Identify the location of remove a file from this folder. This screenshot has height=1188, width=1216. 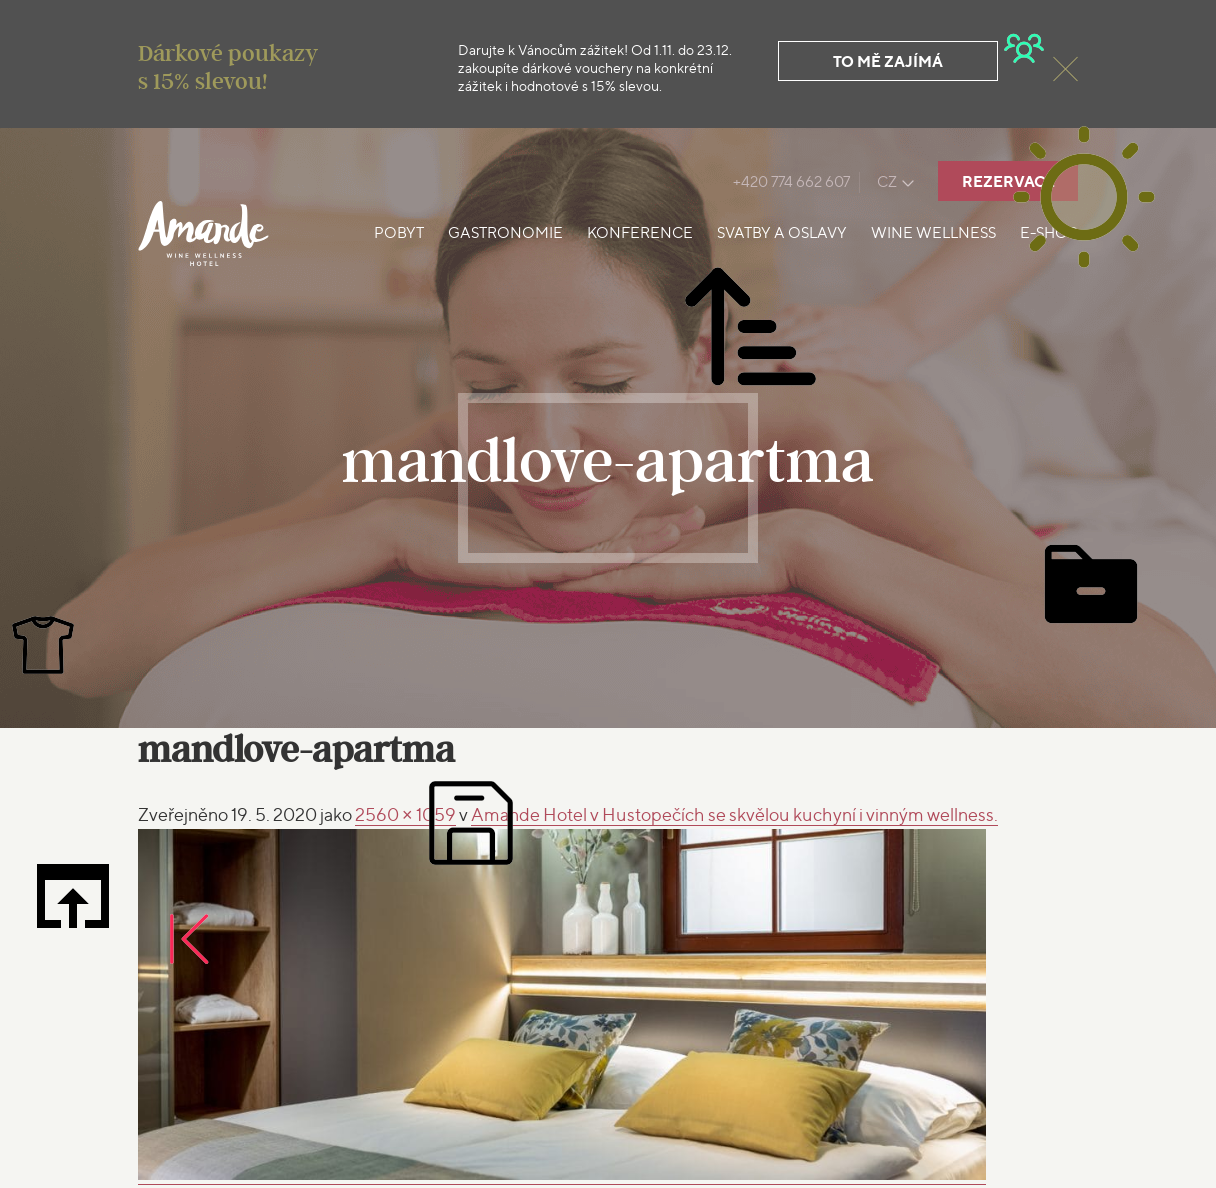
(1091, 584).